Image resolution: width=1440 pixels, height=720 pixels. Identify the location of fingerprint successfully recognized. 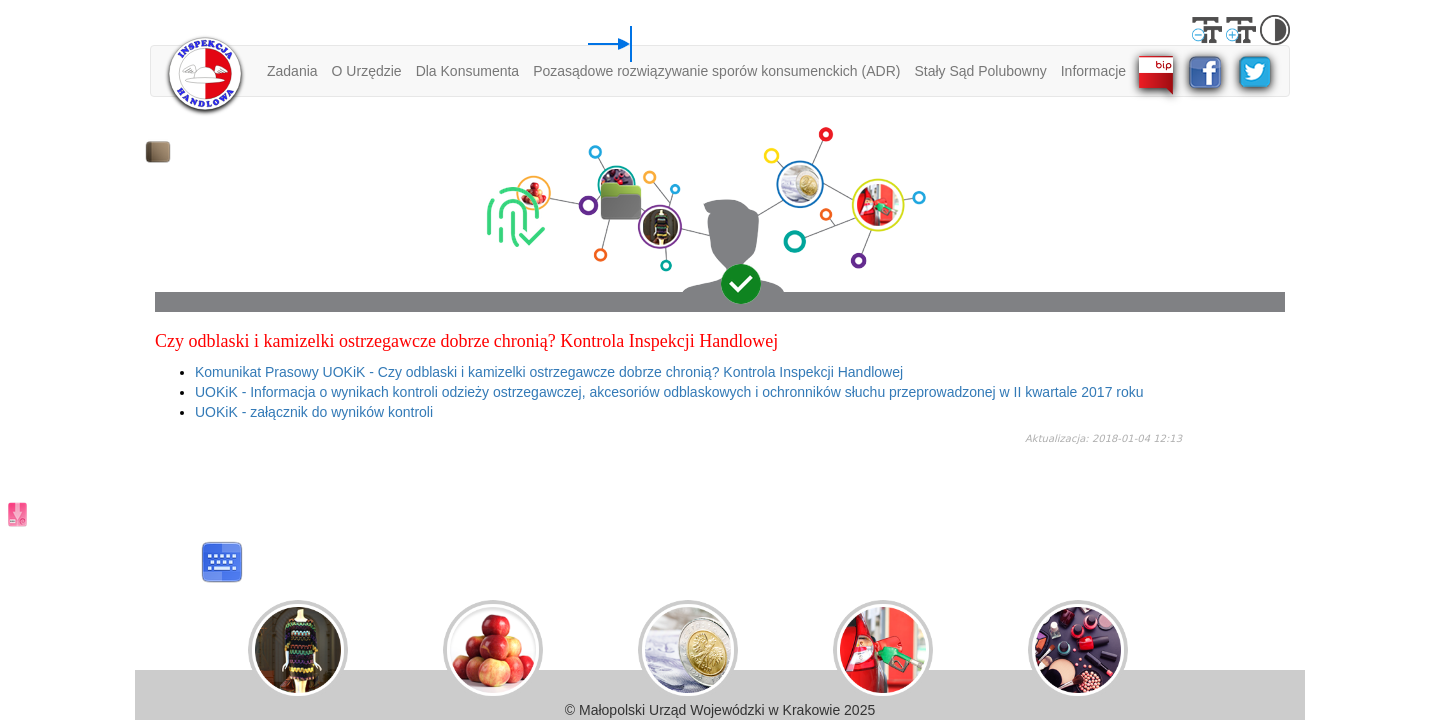
(516, 217).